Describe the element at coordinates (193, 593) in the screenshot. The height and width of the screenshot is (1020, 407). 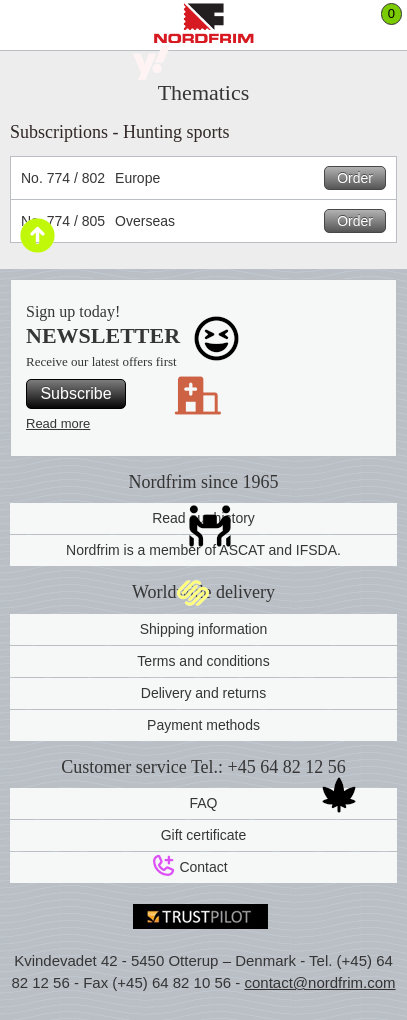
I see `squarespace logo` at that location.